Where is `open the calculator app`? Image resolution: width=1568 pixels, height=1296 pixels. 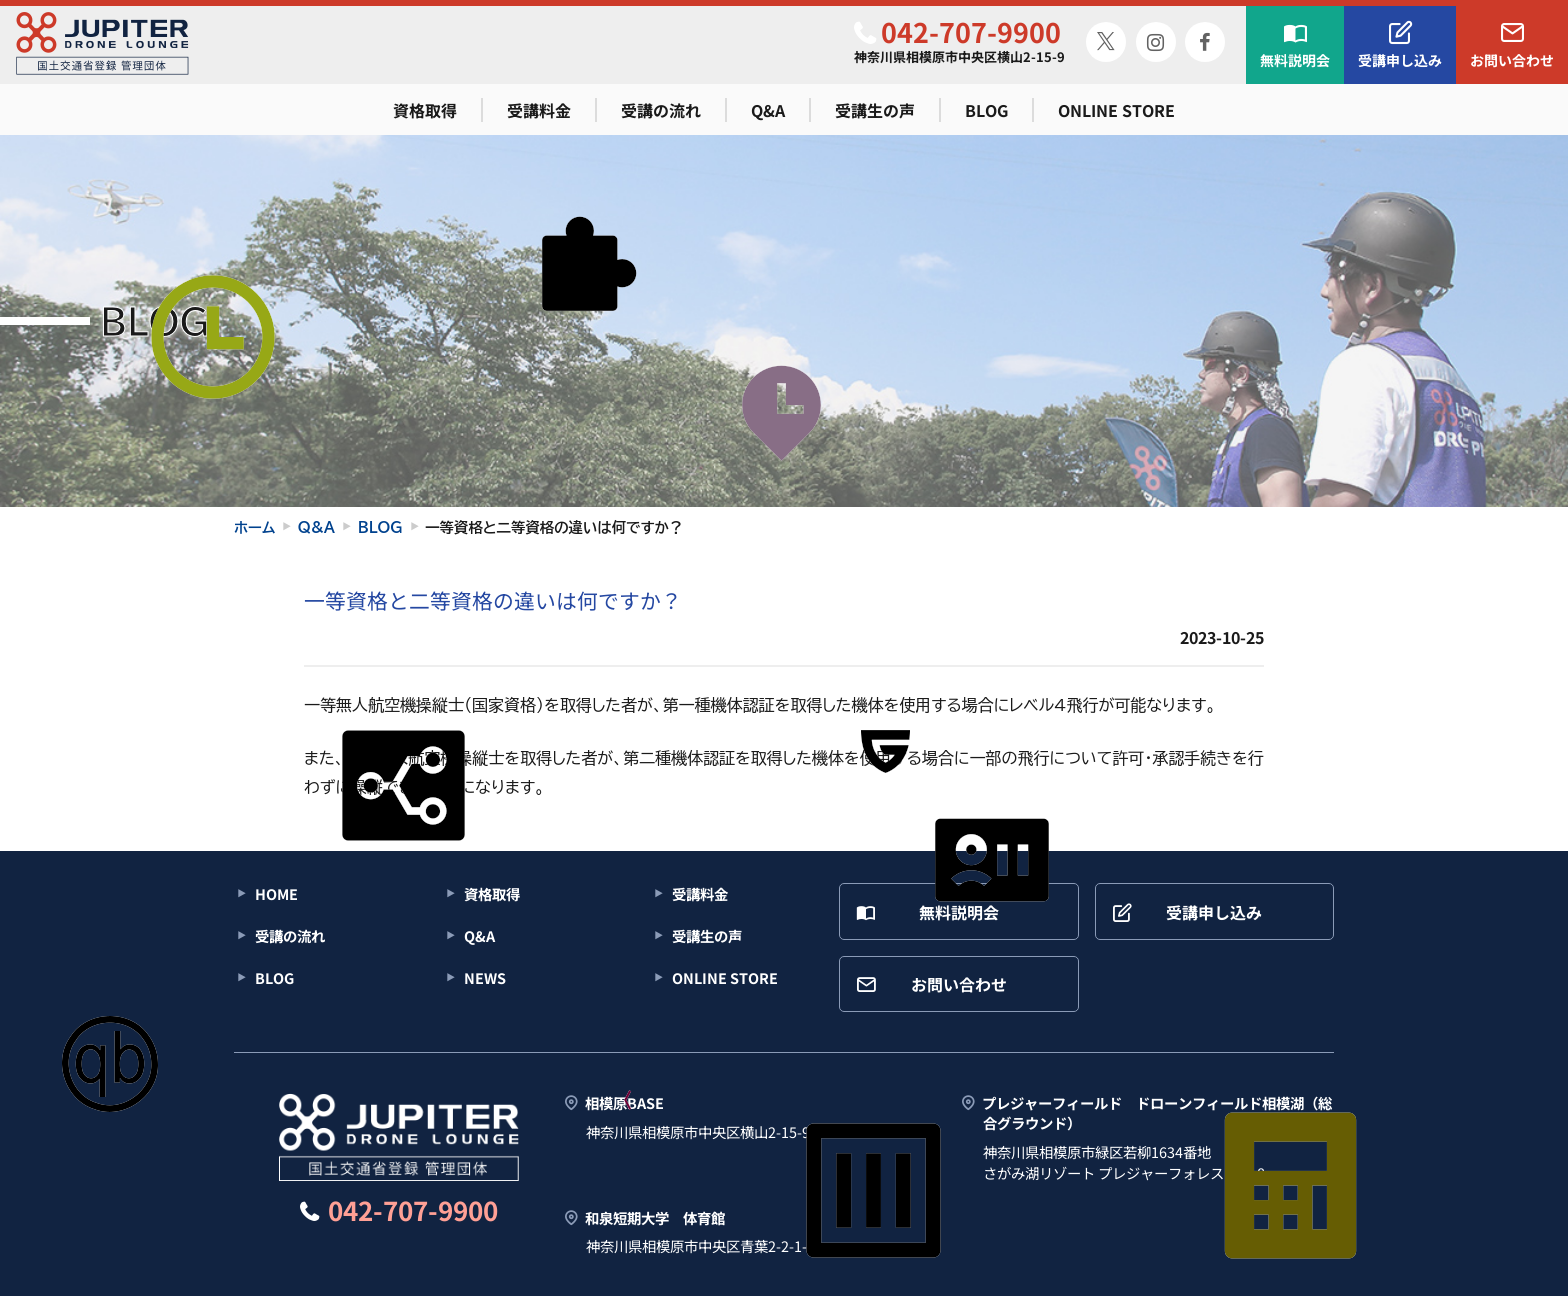
open the calculator app is located at coordinates (1290, 1185).